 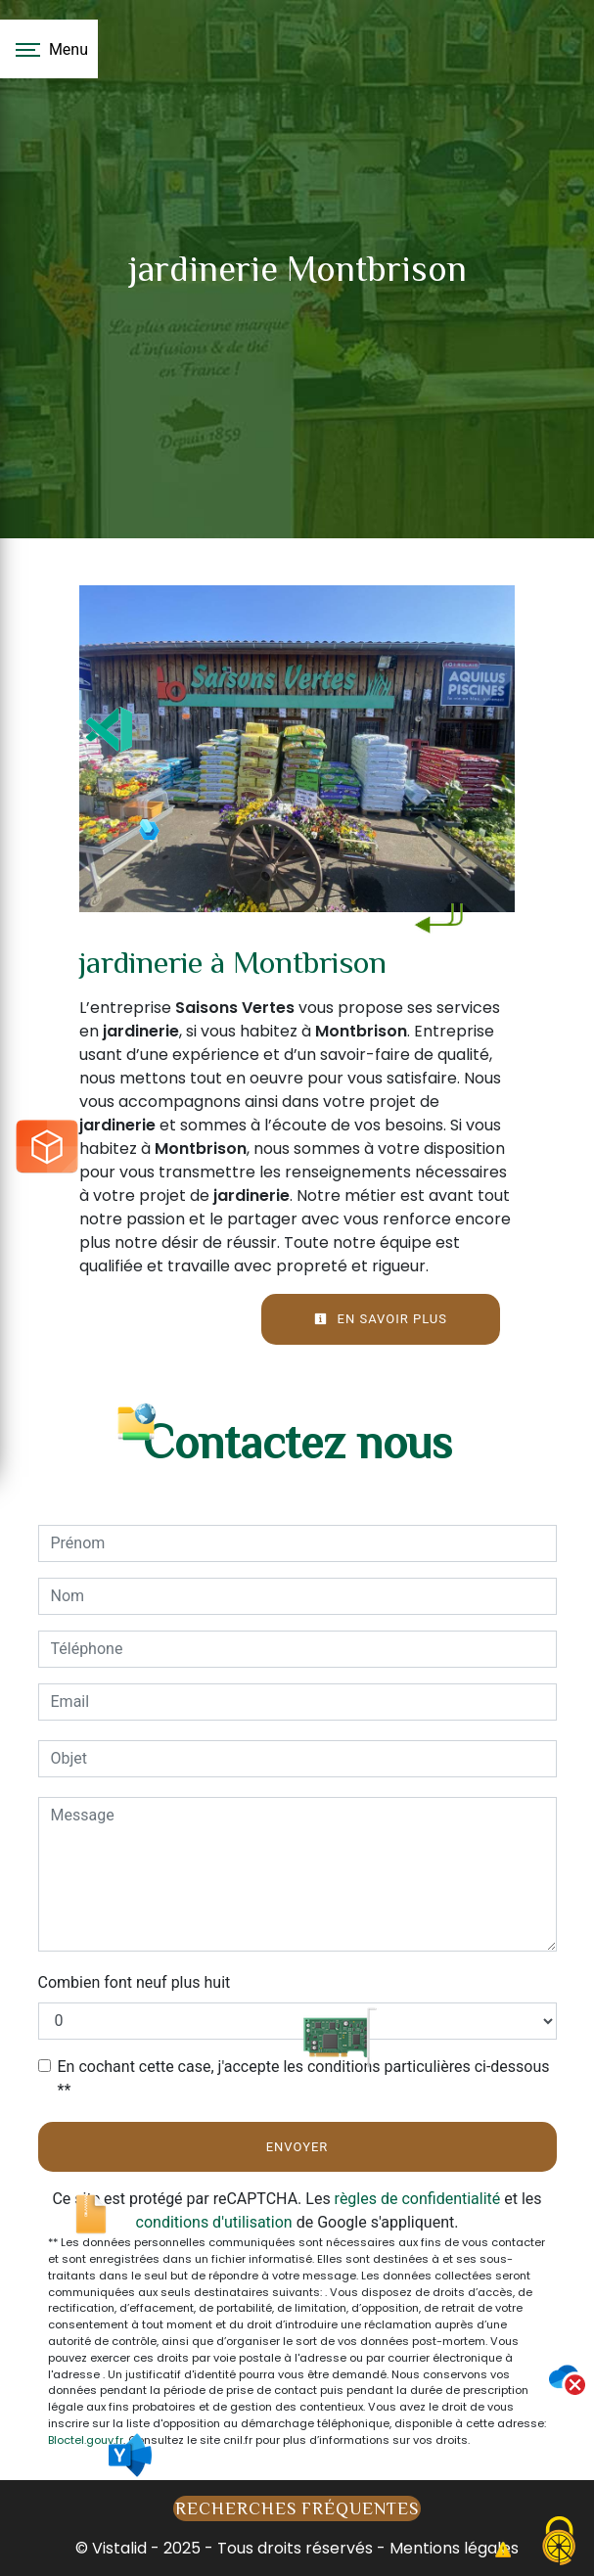 I want to click on indicates a warning or alert status, so click(x=494, y=2541).